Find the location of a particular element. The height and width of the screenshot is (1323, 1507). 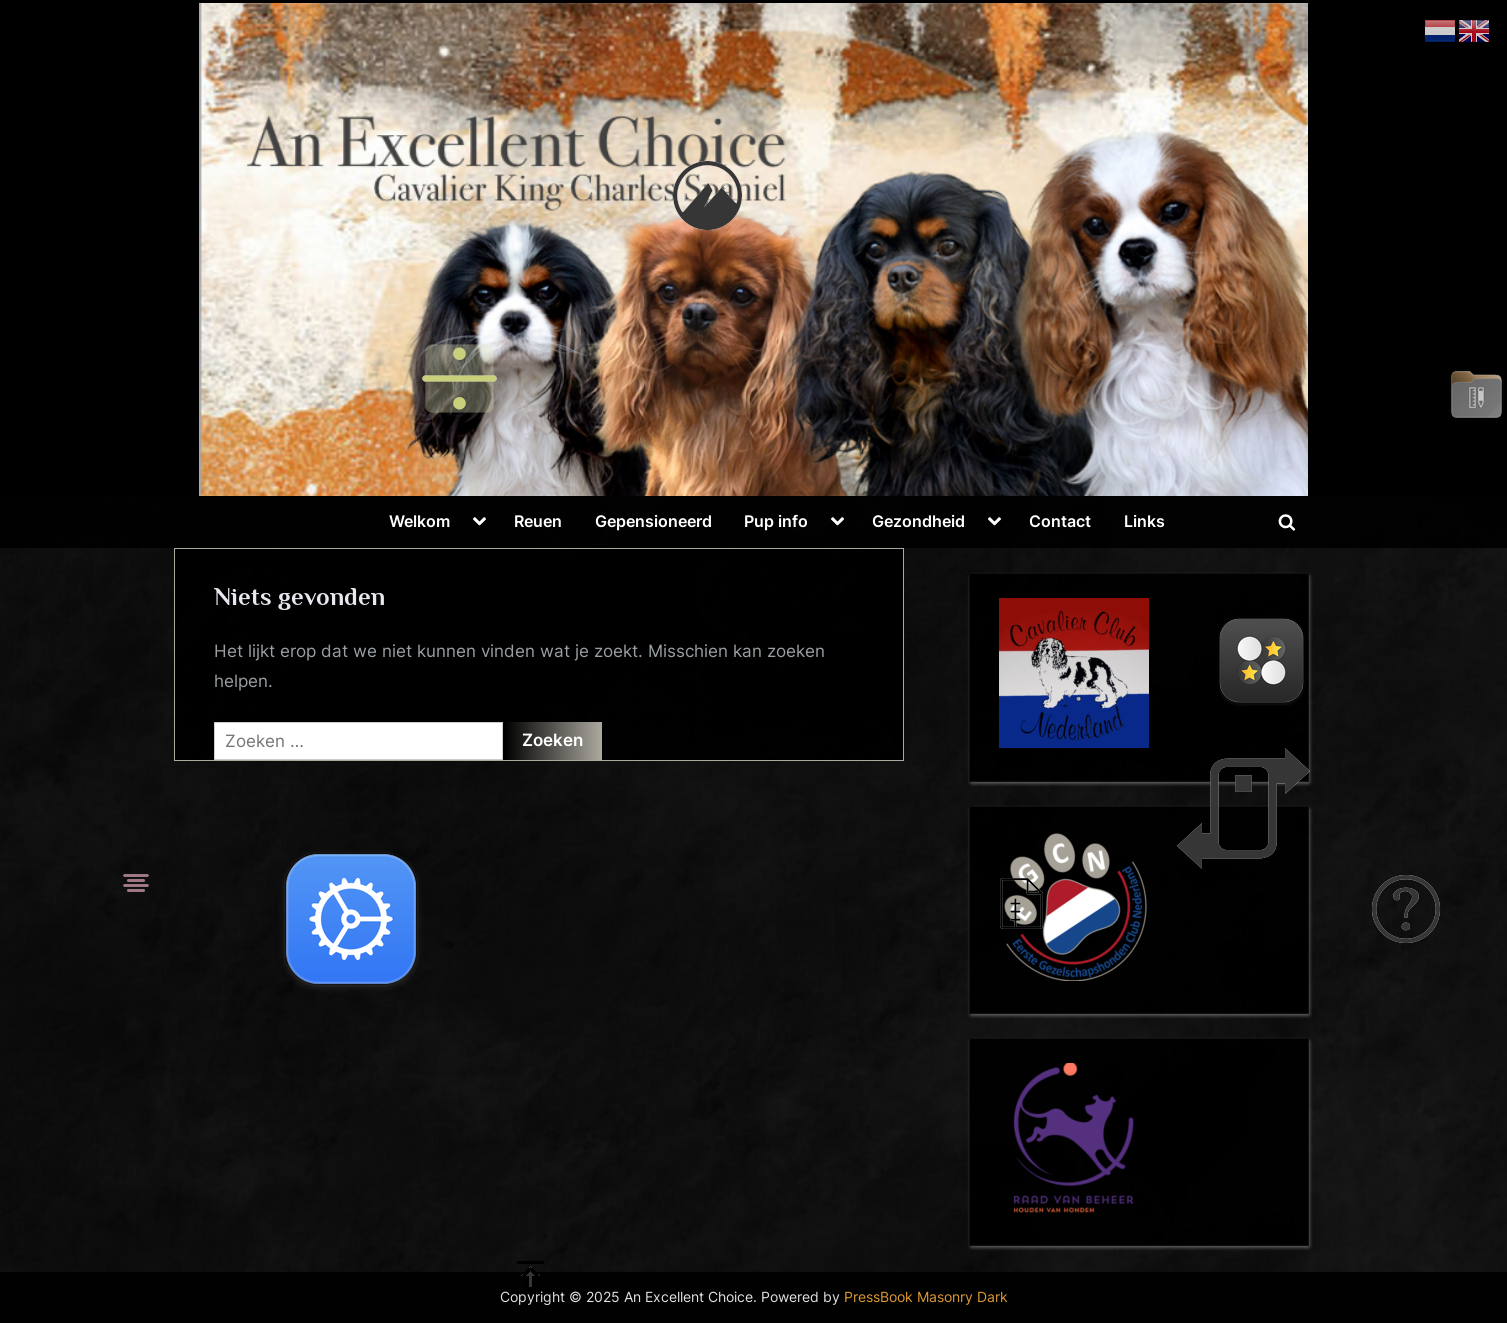

access help or support resources is located at coordinates (1406, 909).